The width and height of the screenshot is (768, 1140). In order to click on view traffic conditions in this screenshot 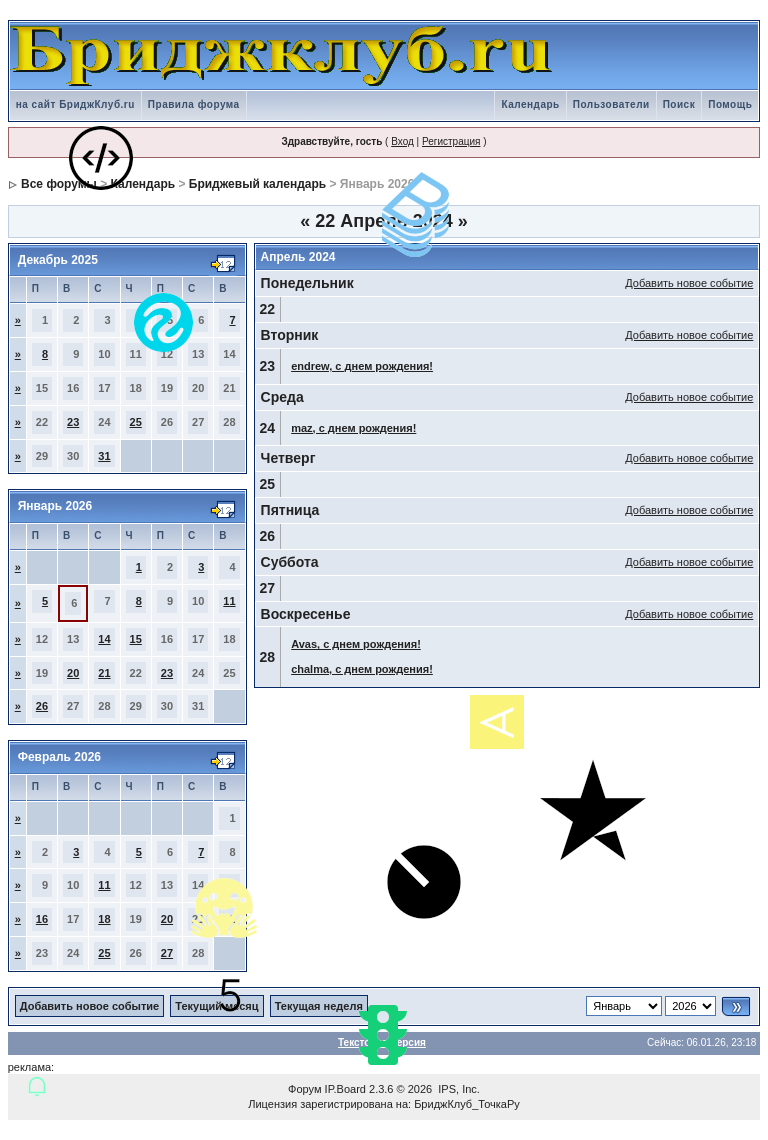, I will do `click(383, 1035)`.